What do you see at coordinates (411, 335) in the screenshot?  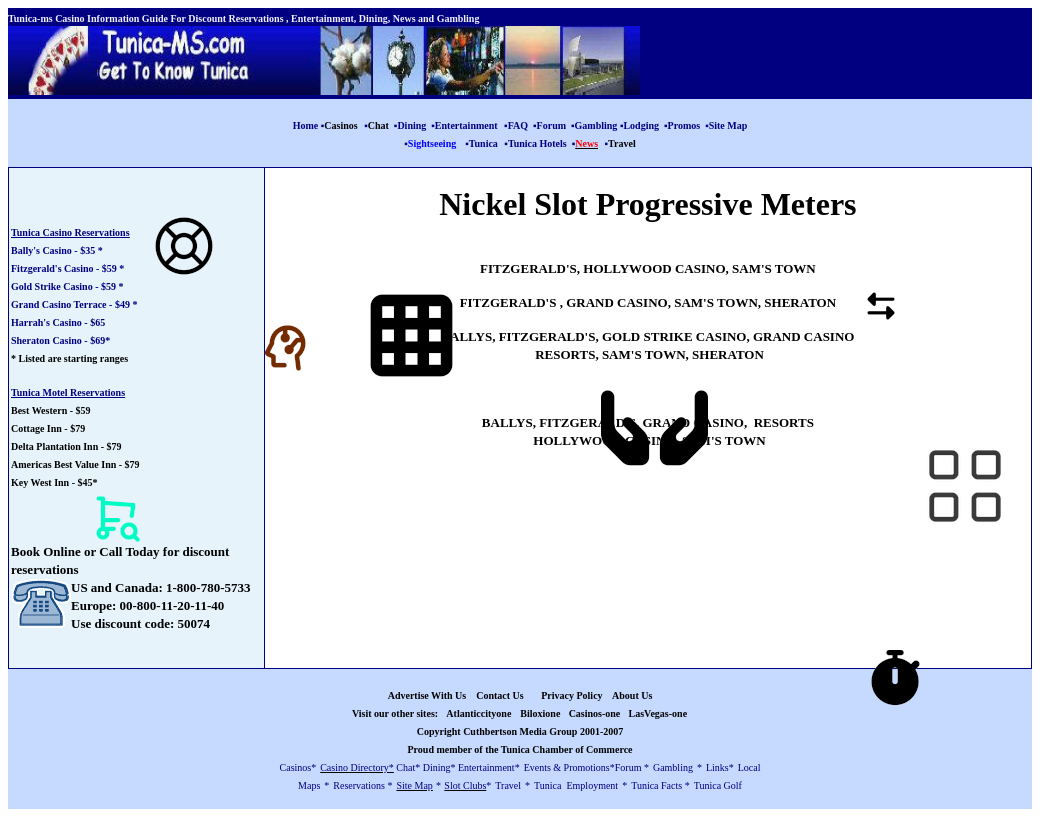 I see `view data in grid or table format` at bounding box center [411, 335].